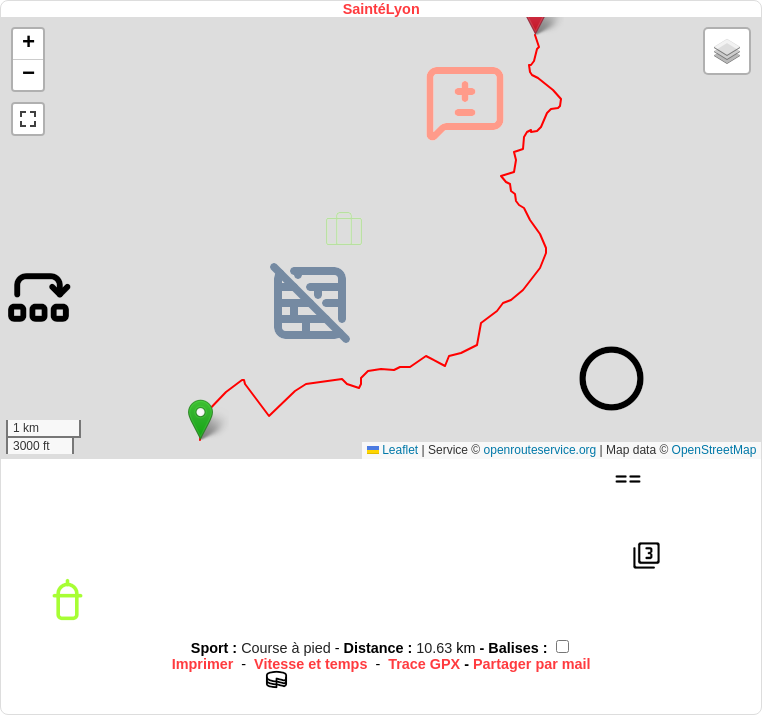 The width and height of the screenshot is (768, 720). Describe the element at coordinates (628, 479) in the screenshot. I see `indicates equality or comparison between values` at that location.